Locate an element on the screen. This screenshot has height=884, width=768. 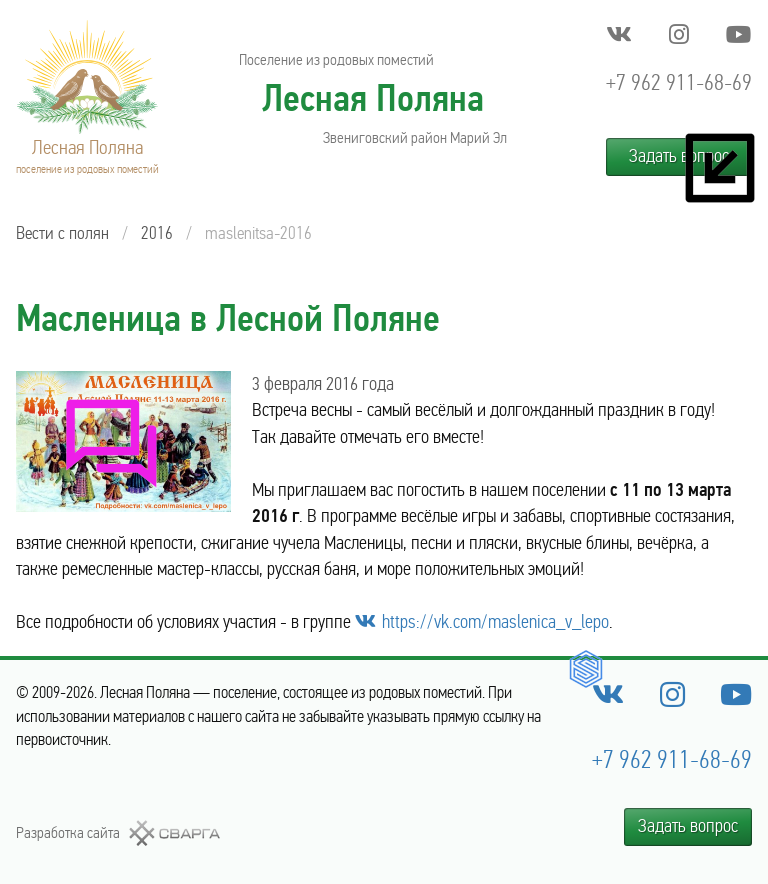
SurrealDB logo is located at coordinates (586, 669).